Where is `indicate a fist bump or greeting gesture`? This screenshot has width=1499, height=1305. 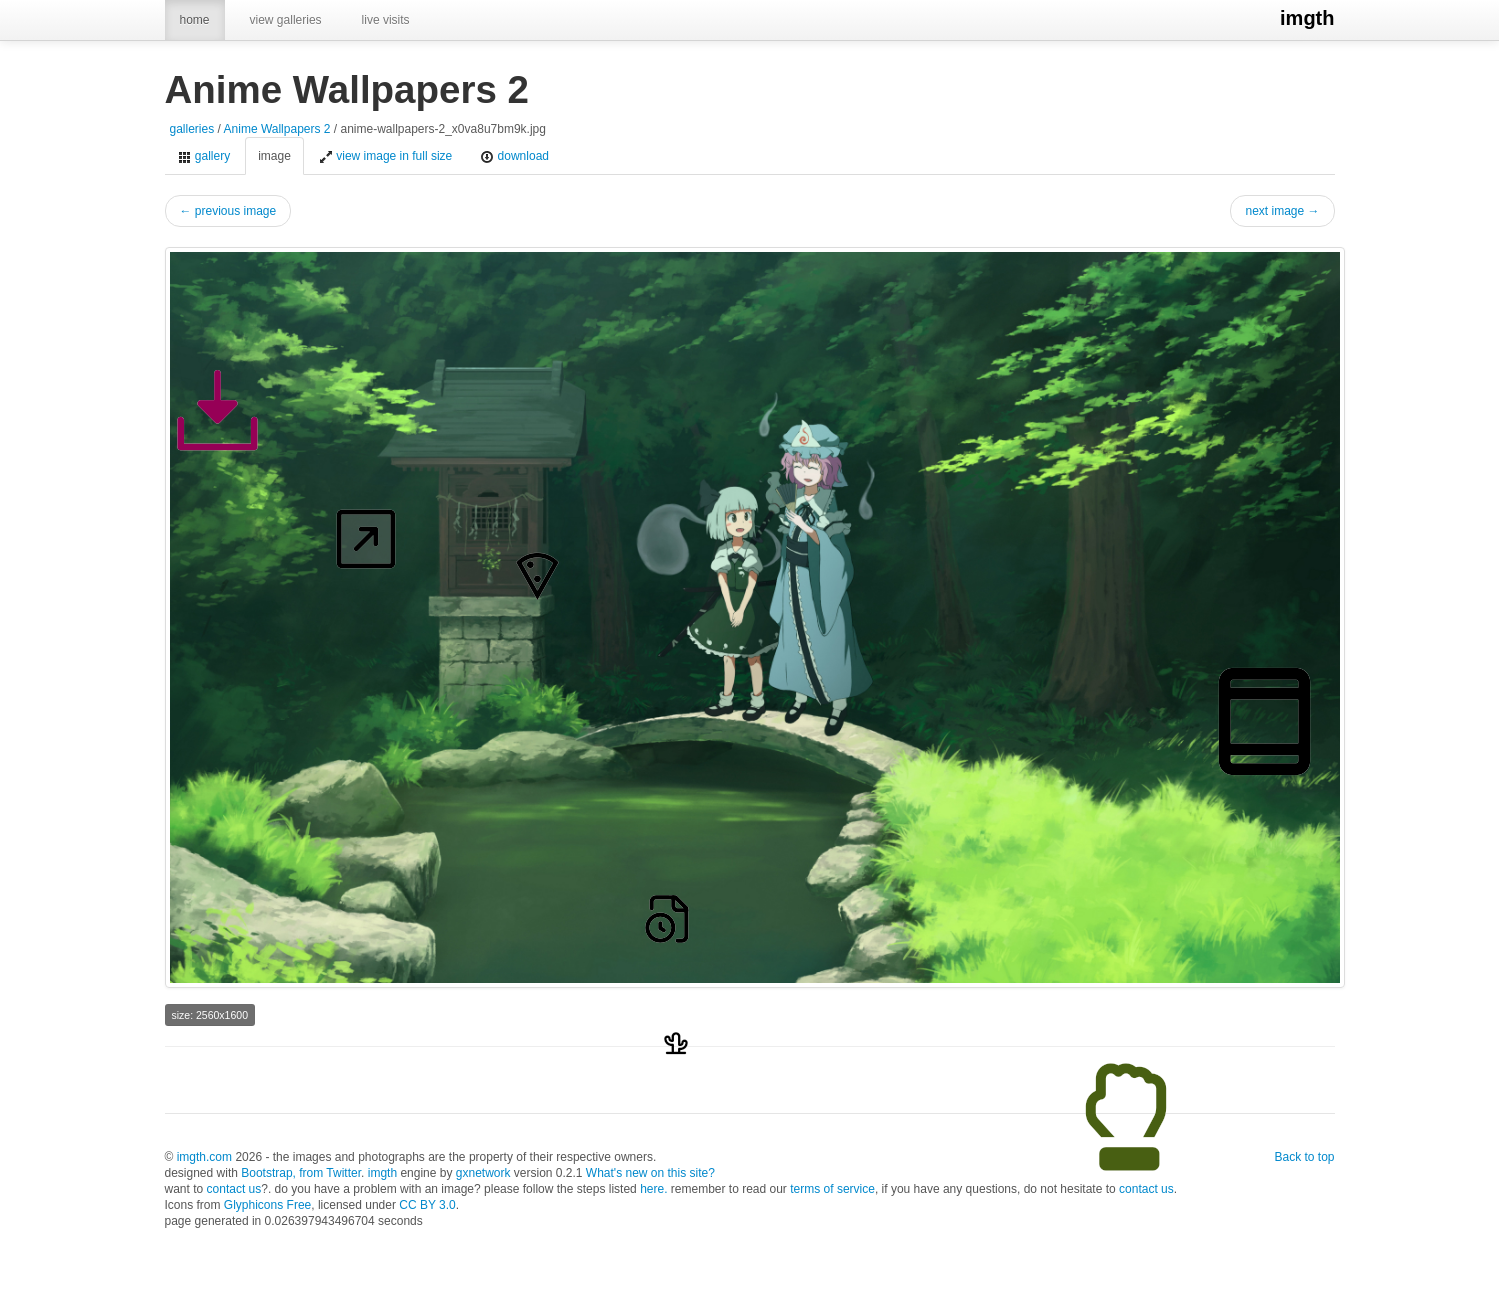 indicate a fist bump or greeting gesture is located at coordinates (1126, 1117).